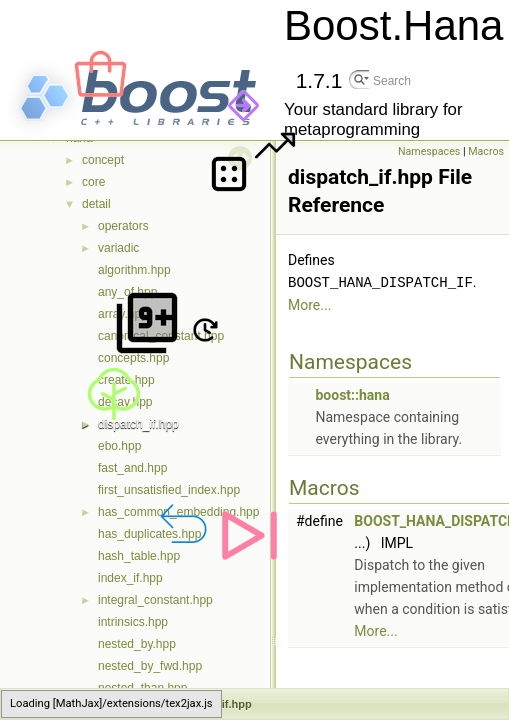  What do you see at coordinates (183, 525) in the screenshot?
I see `undo previous action` at bounding box center [183, 525].